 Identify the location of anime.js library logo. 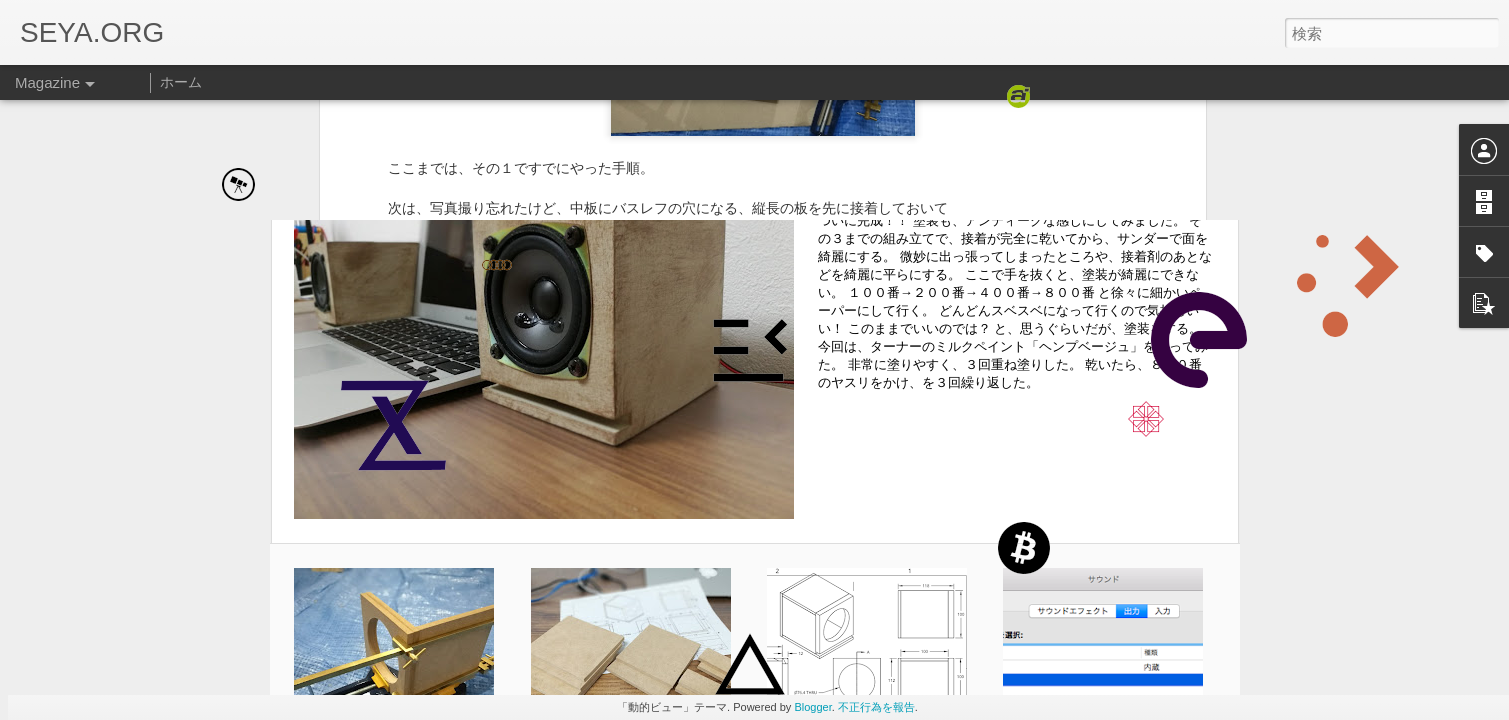
(1018, 96).